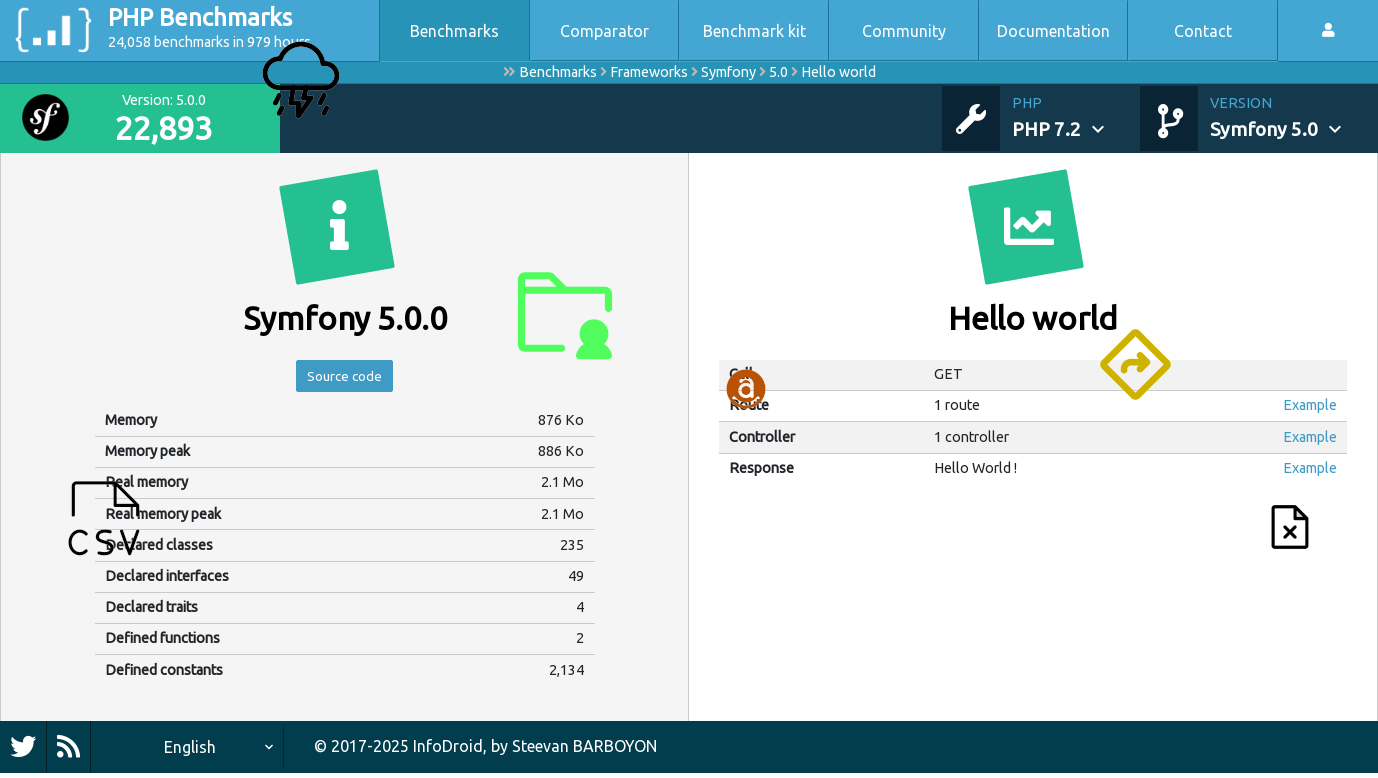  Describe the element at coordinates (565, 312) in the screenshot. I see `access user-specific files and documents` at that location.